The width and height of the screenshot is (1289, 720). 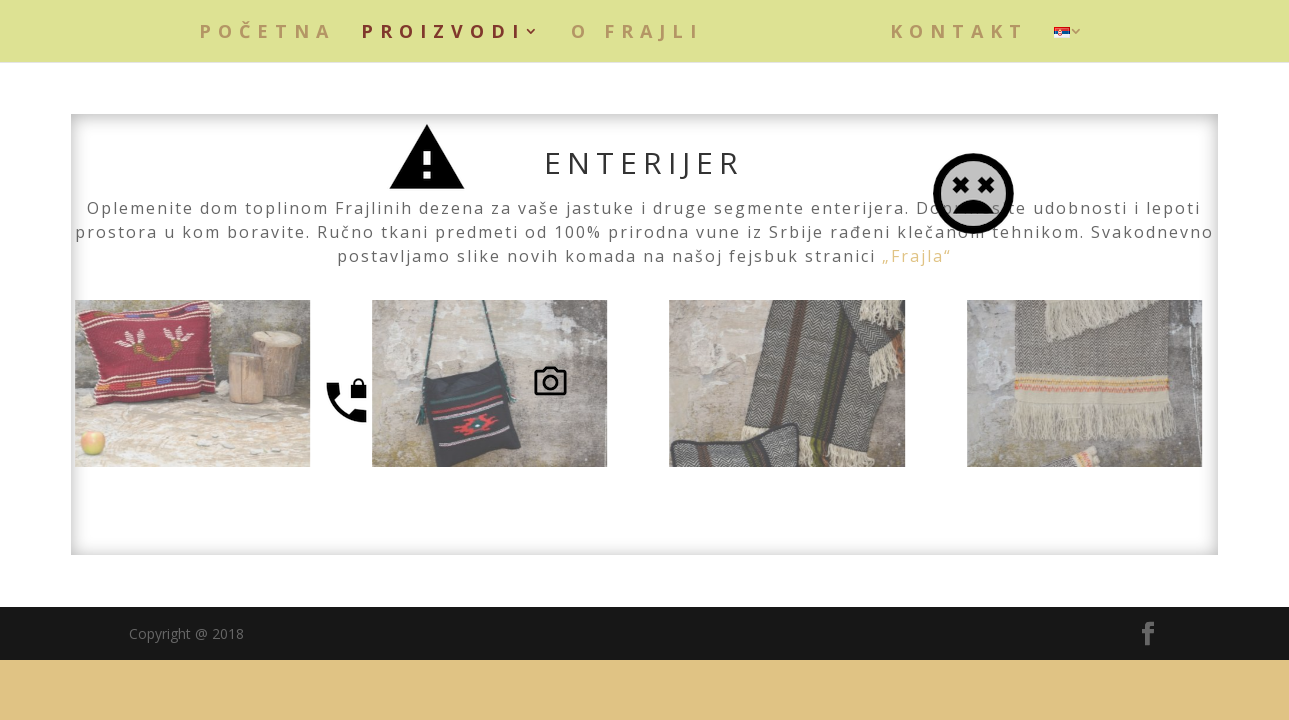 What do you see at coordinates (550, 382) in the screenshot?
I see `take a photo` at bounding box center [550, 382].